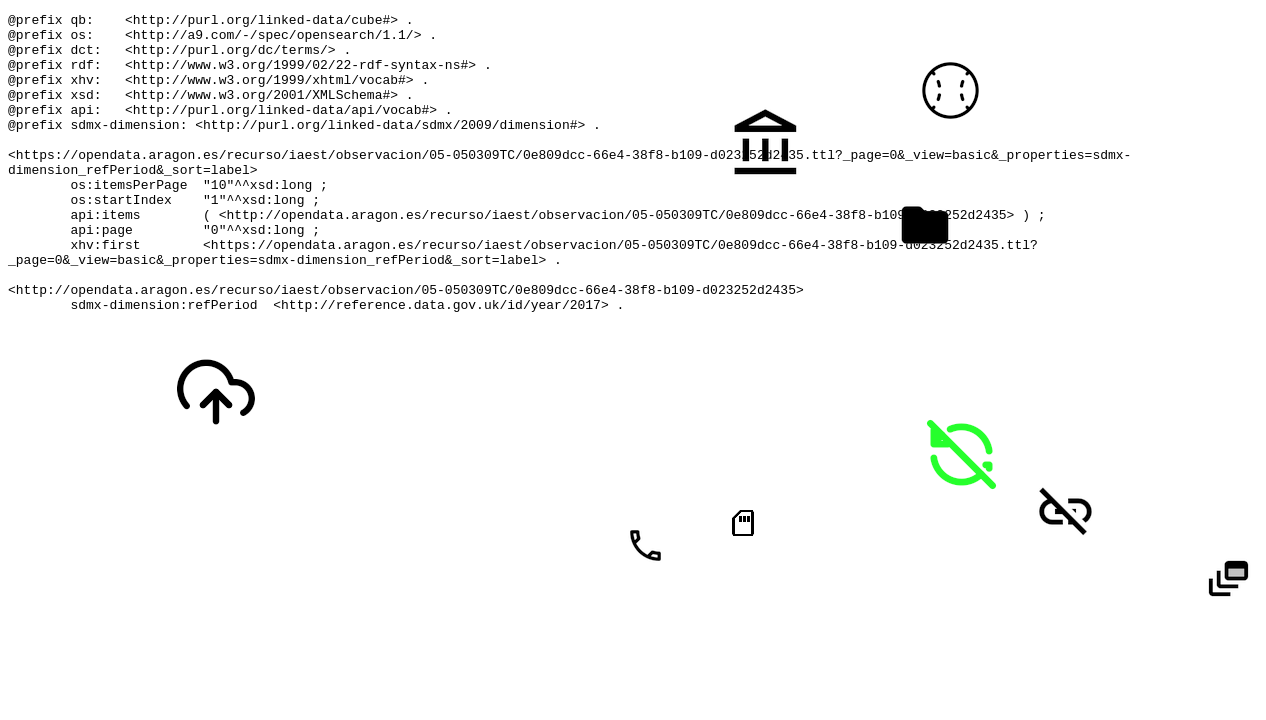 This screenshot has height=720, width=1266. What do you see at coordinates (767, 145) in the screenshot?
I see `access banking or financial services` at bounding box center [767, 145].